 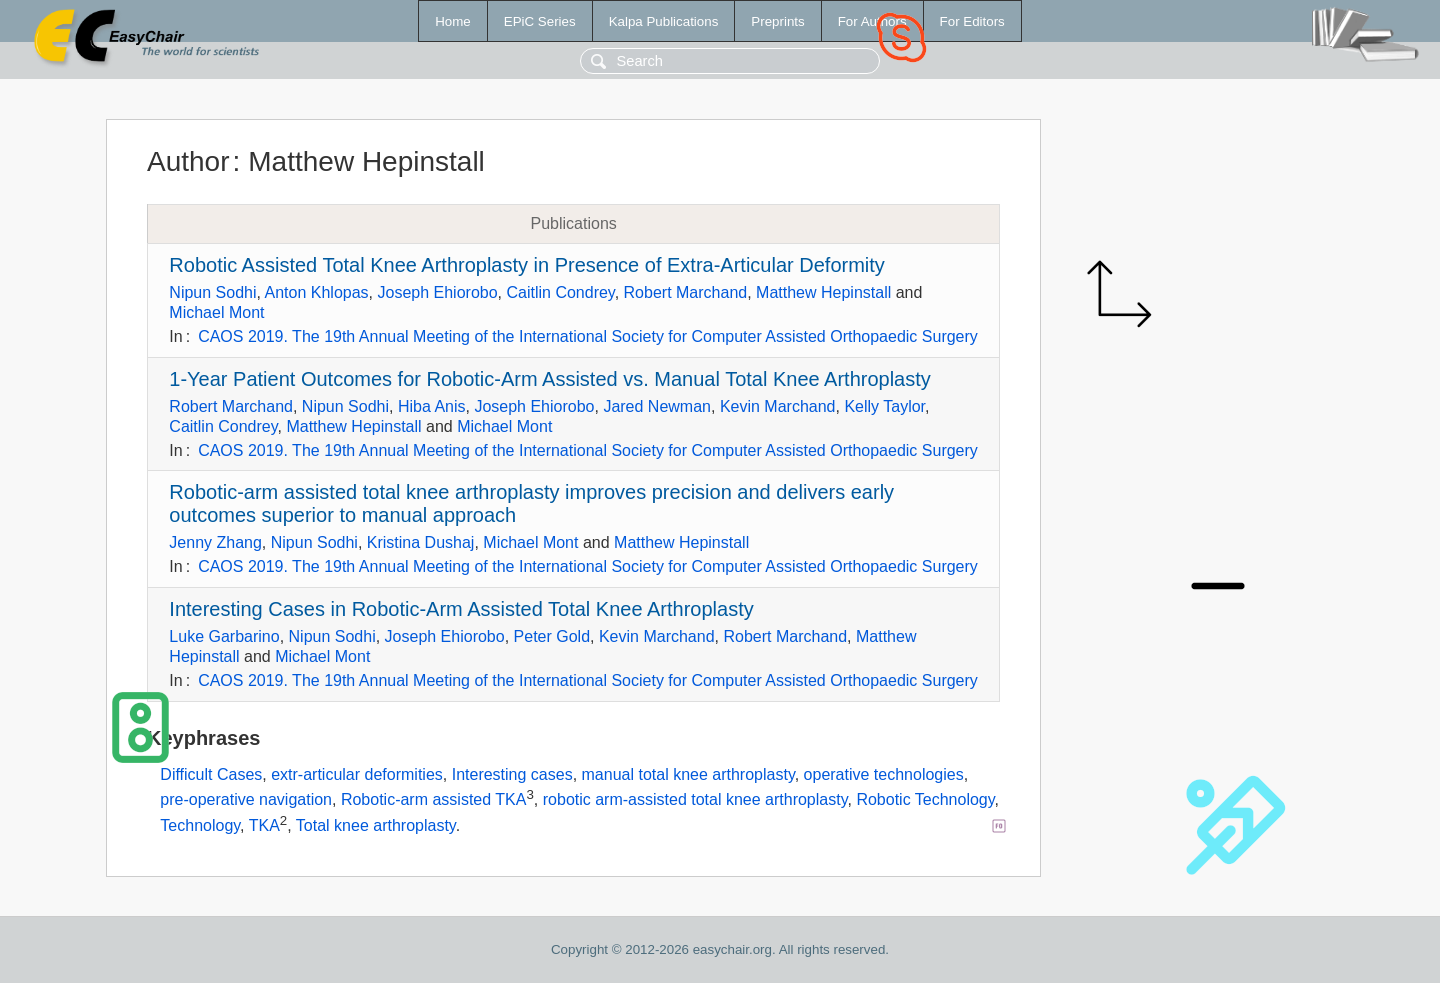 I want to click on vector path with two anchor points, so click(x=1116, y=292).